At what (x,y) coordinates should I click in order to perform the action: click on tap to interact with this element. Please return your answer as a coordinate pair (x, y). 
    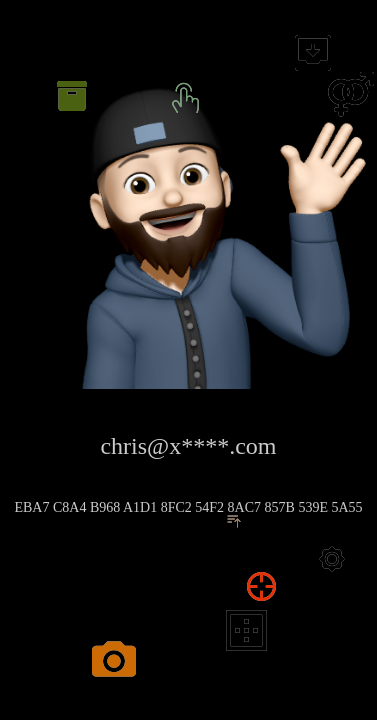
    Looking at the image, I should click on (185, 98).